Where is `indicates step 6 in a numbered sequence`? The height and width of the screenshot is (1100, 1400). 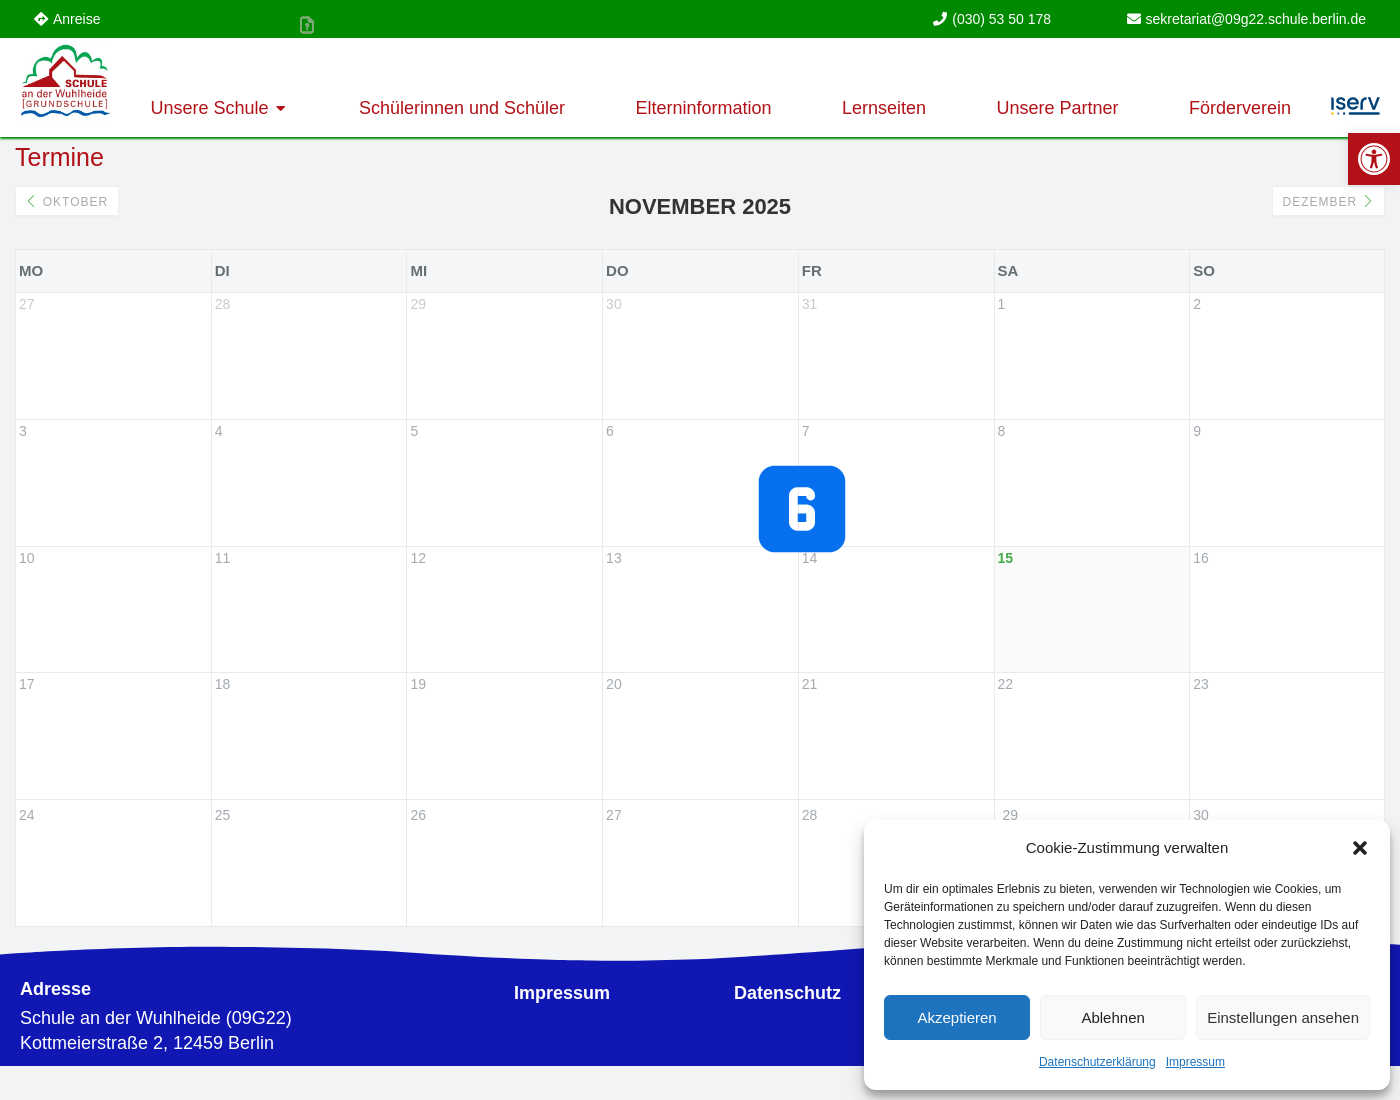
indicates step 6 in a numbered sequence is located at coordinates (802, 509).